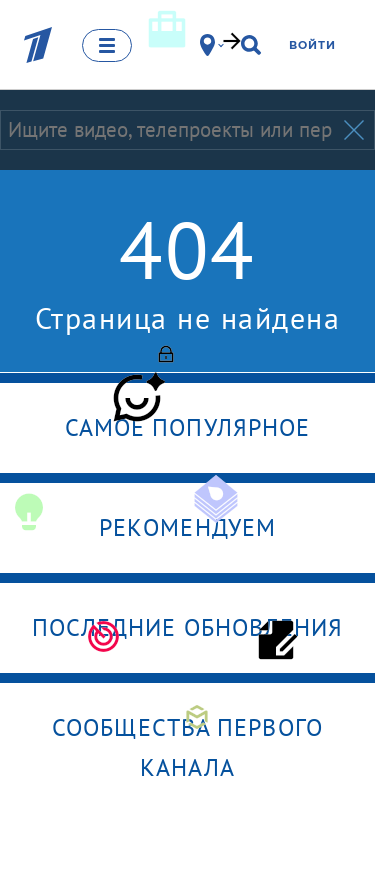 The image size is (375, 893). Describe the element at coordinates (197, 717) in the screenshot. I see `mailtrap email testing service logo` at that location.